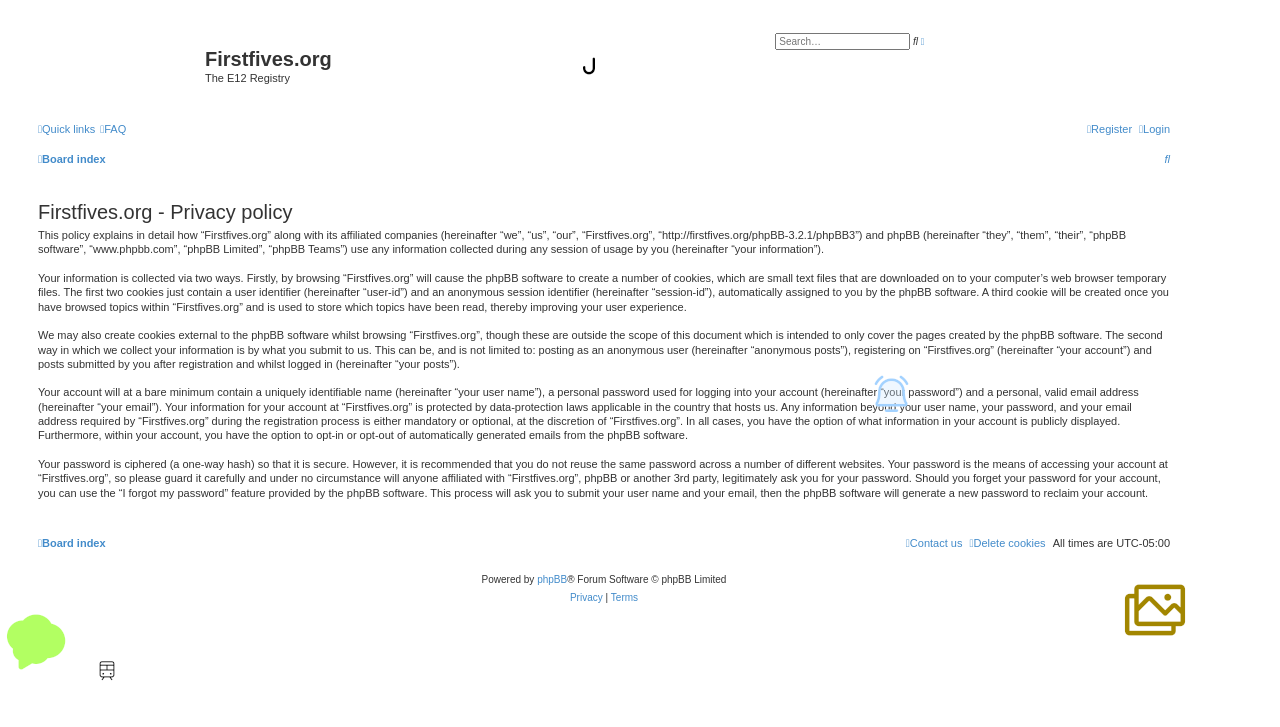  I want to click on indicates new notifications or alerts, so click(891, 394).